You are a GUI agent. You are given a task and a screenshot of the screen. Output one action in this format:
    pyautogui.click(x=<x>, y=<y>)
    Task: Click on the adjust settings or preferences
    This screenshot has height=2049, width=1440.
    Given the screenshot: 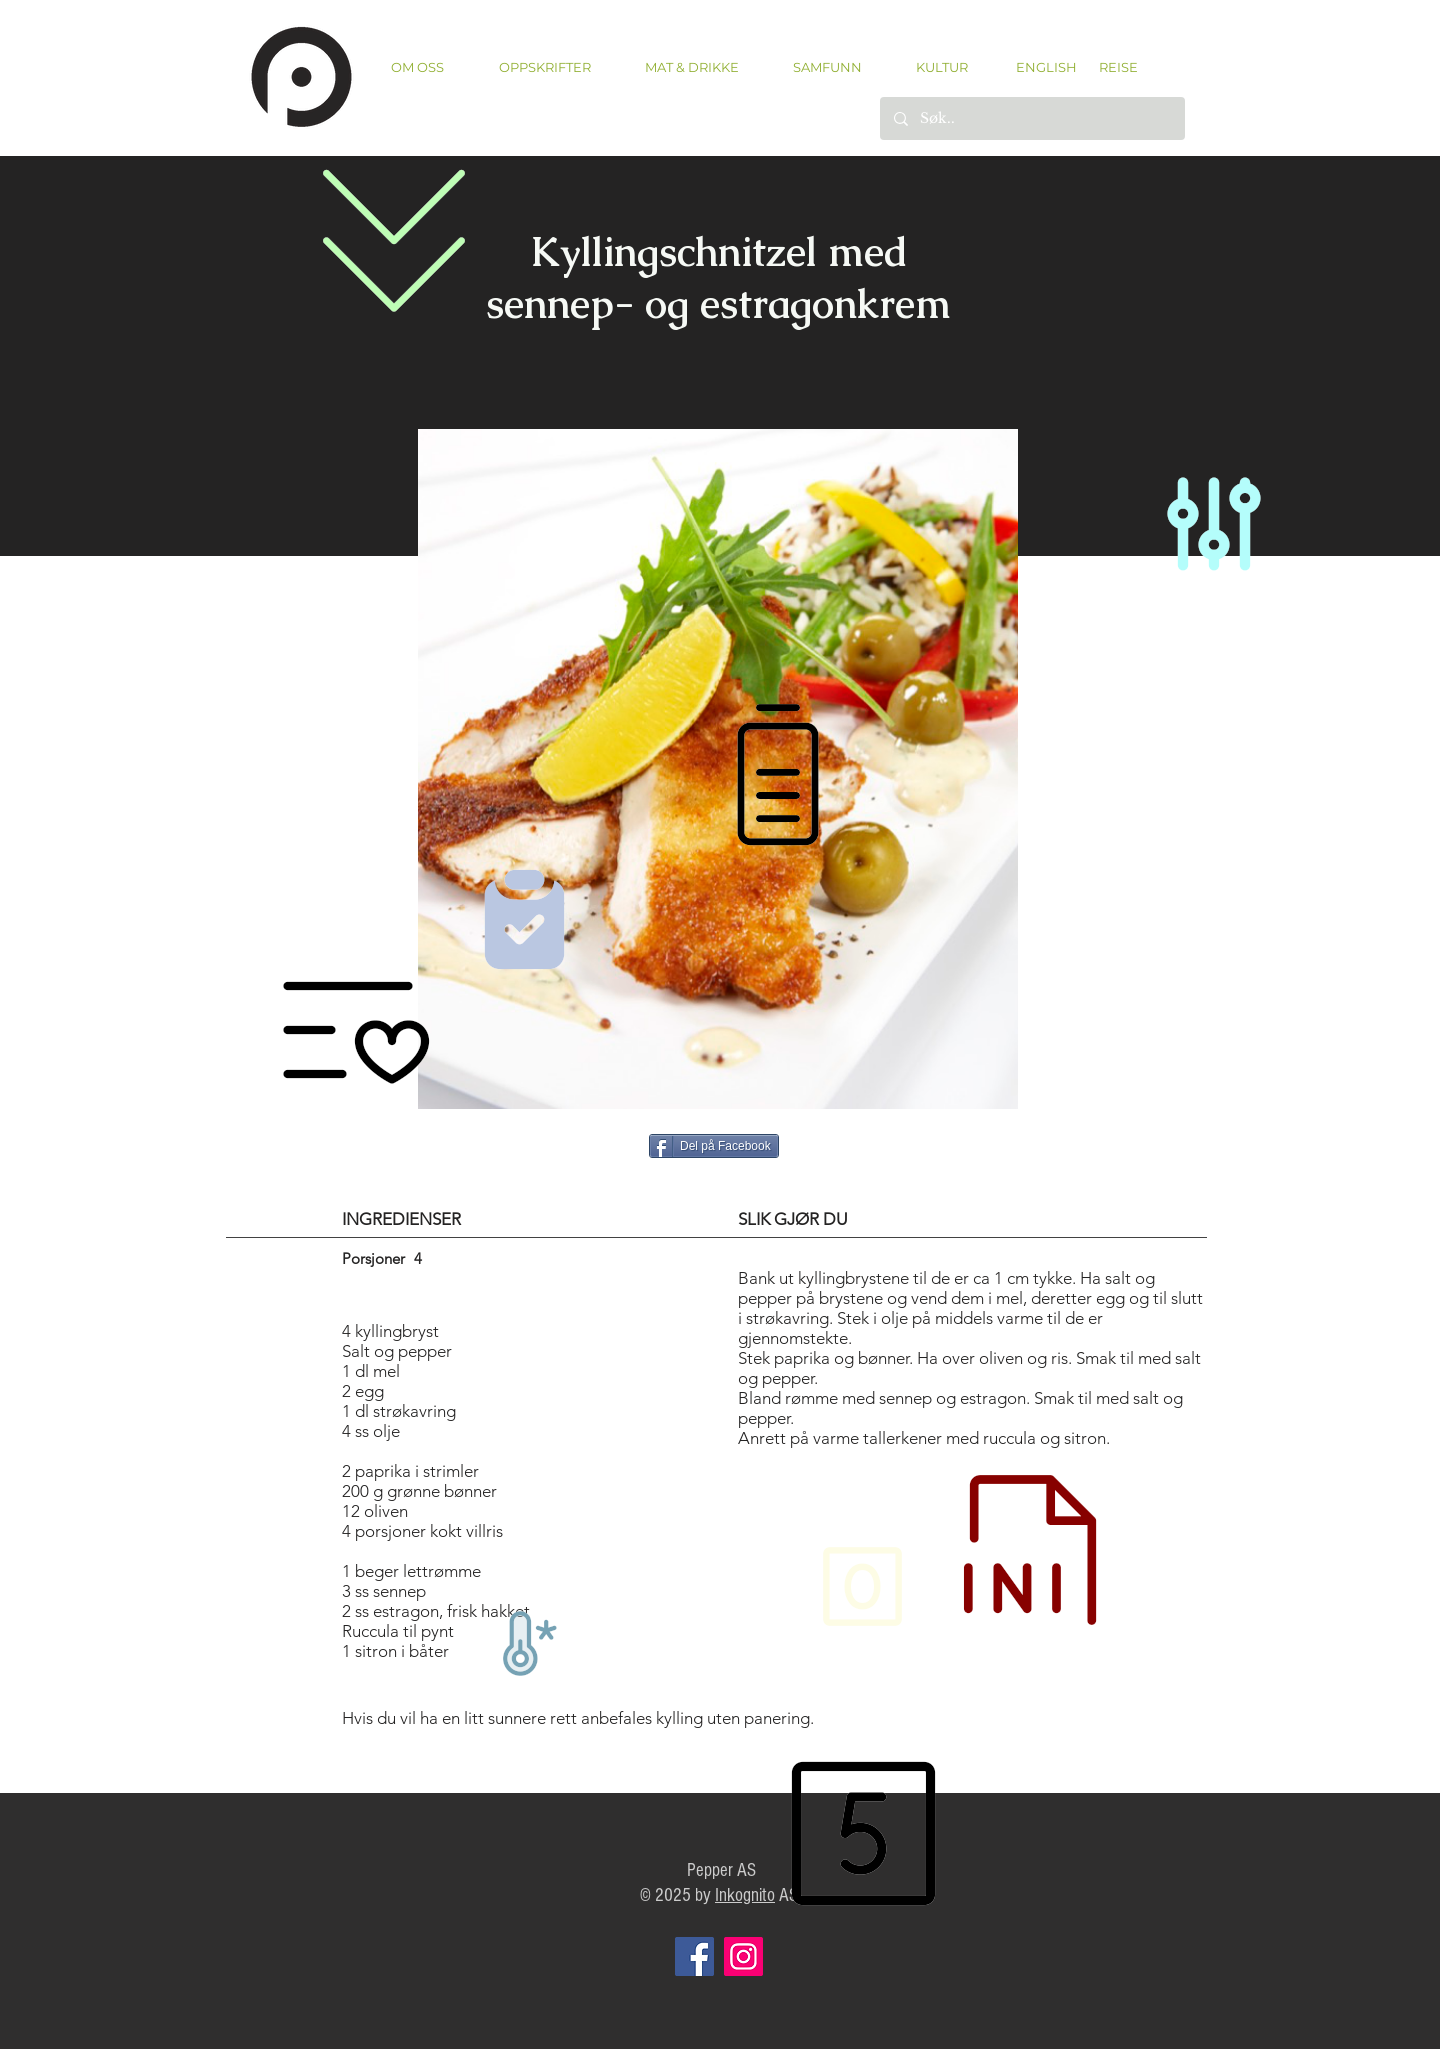 What is the action you would take?
    pyautogui.click(x=1214, y=524)
    